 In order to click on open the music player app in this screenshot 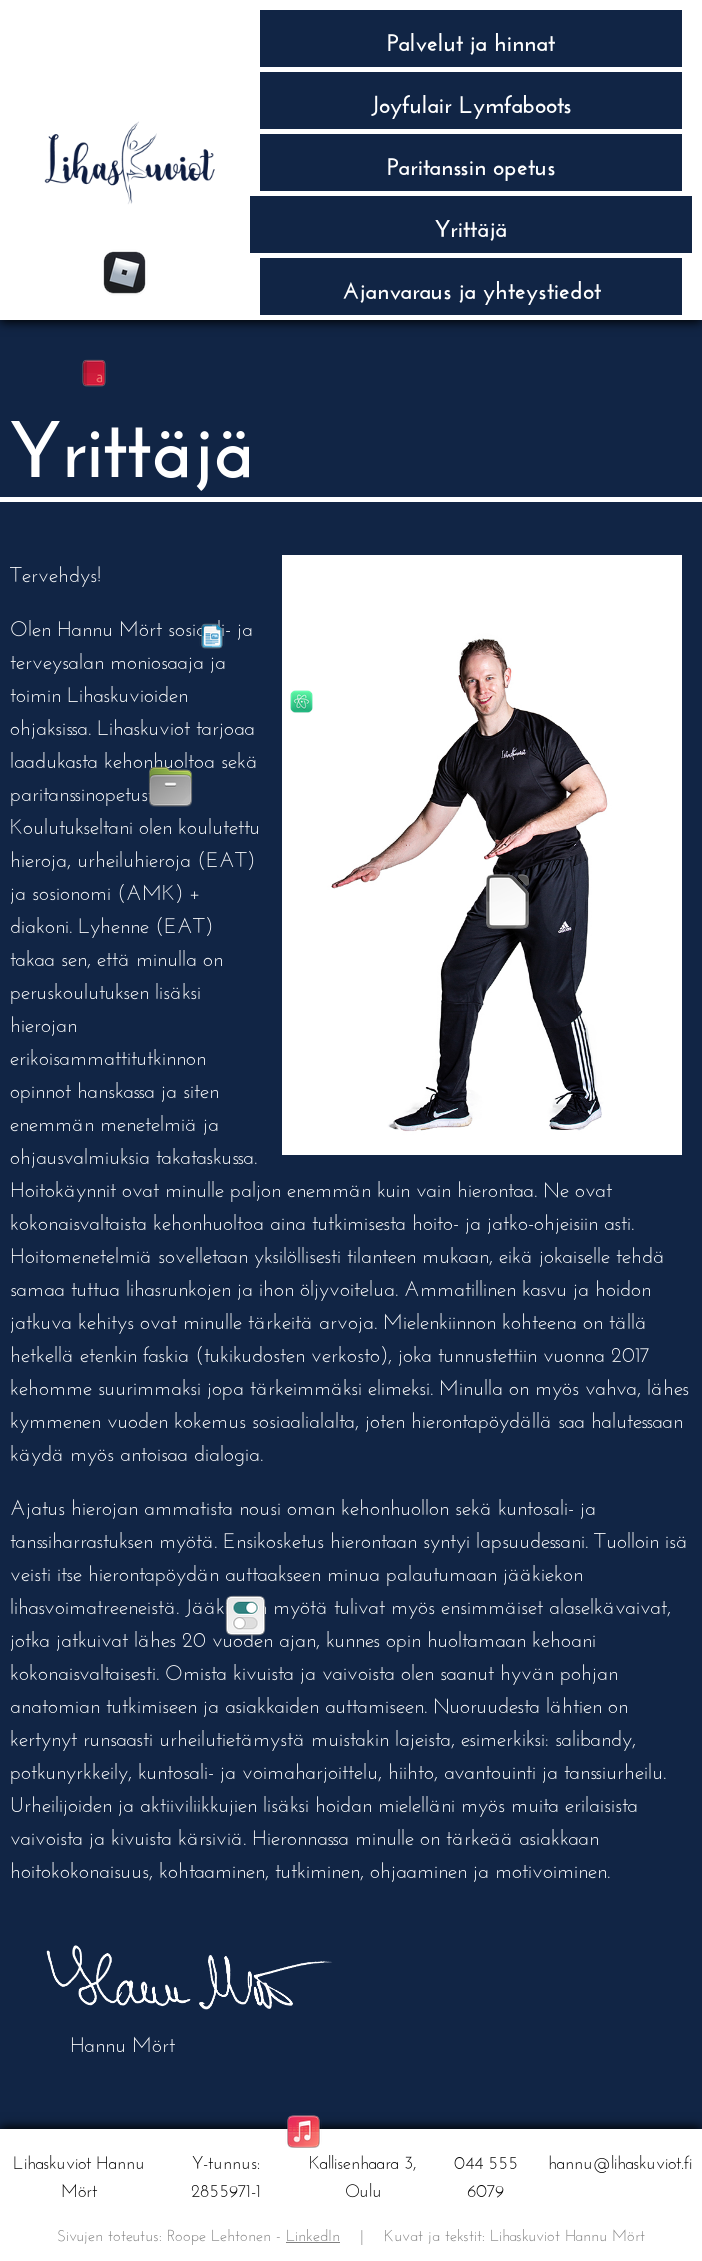, I will do `click(303, 2131)`.